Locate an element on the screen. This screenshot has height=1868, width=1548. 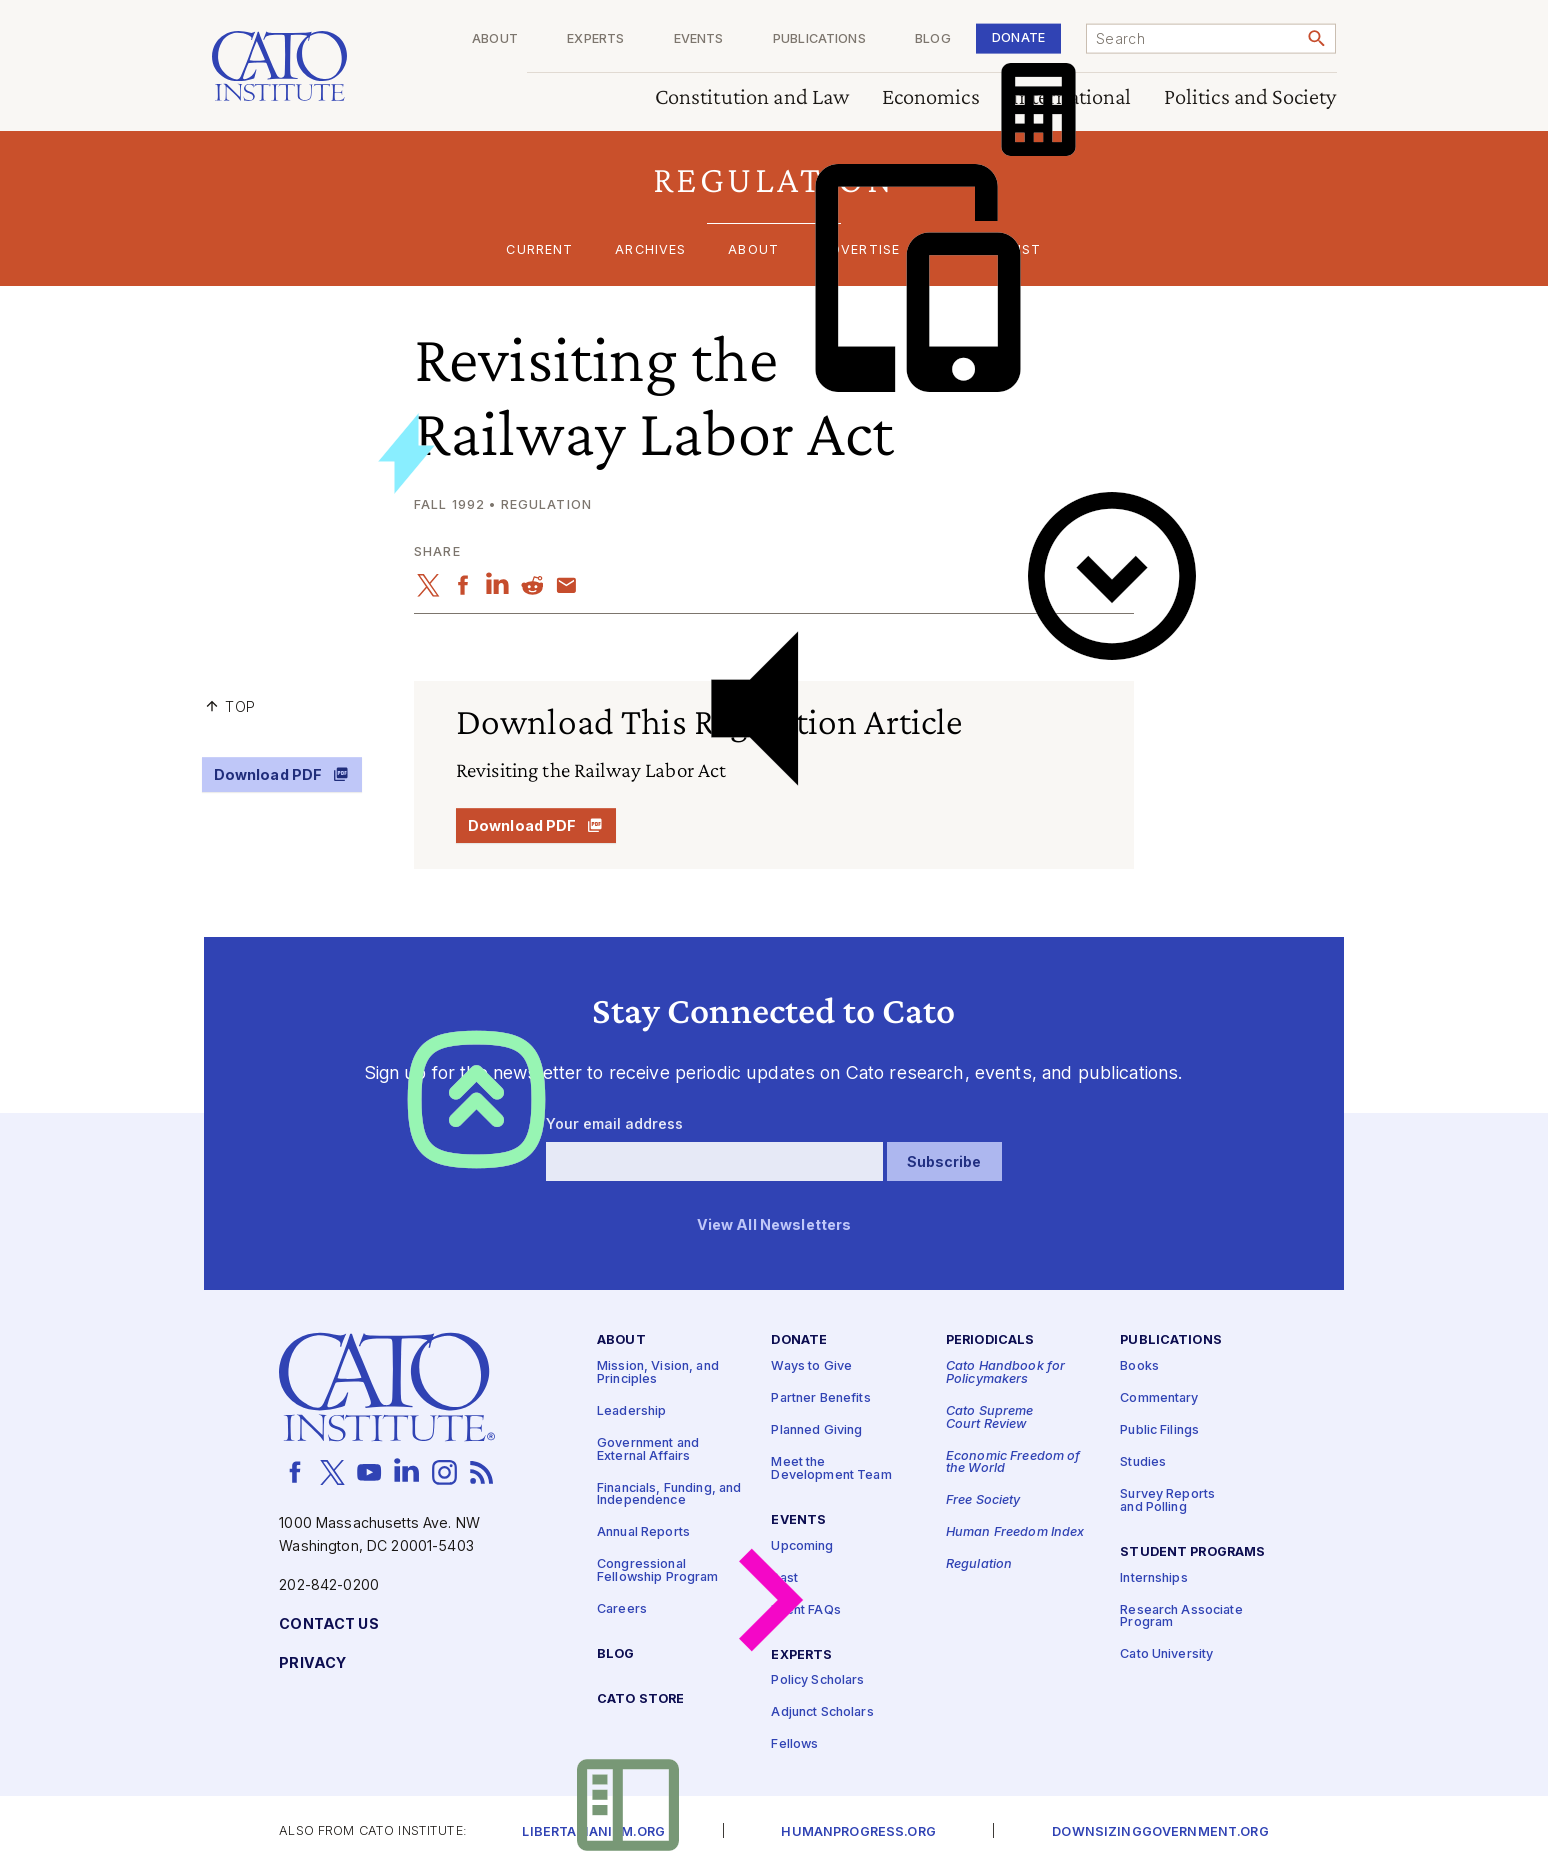
manage connected mobile devices is located at coordinates (918, 278).